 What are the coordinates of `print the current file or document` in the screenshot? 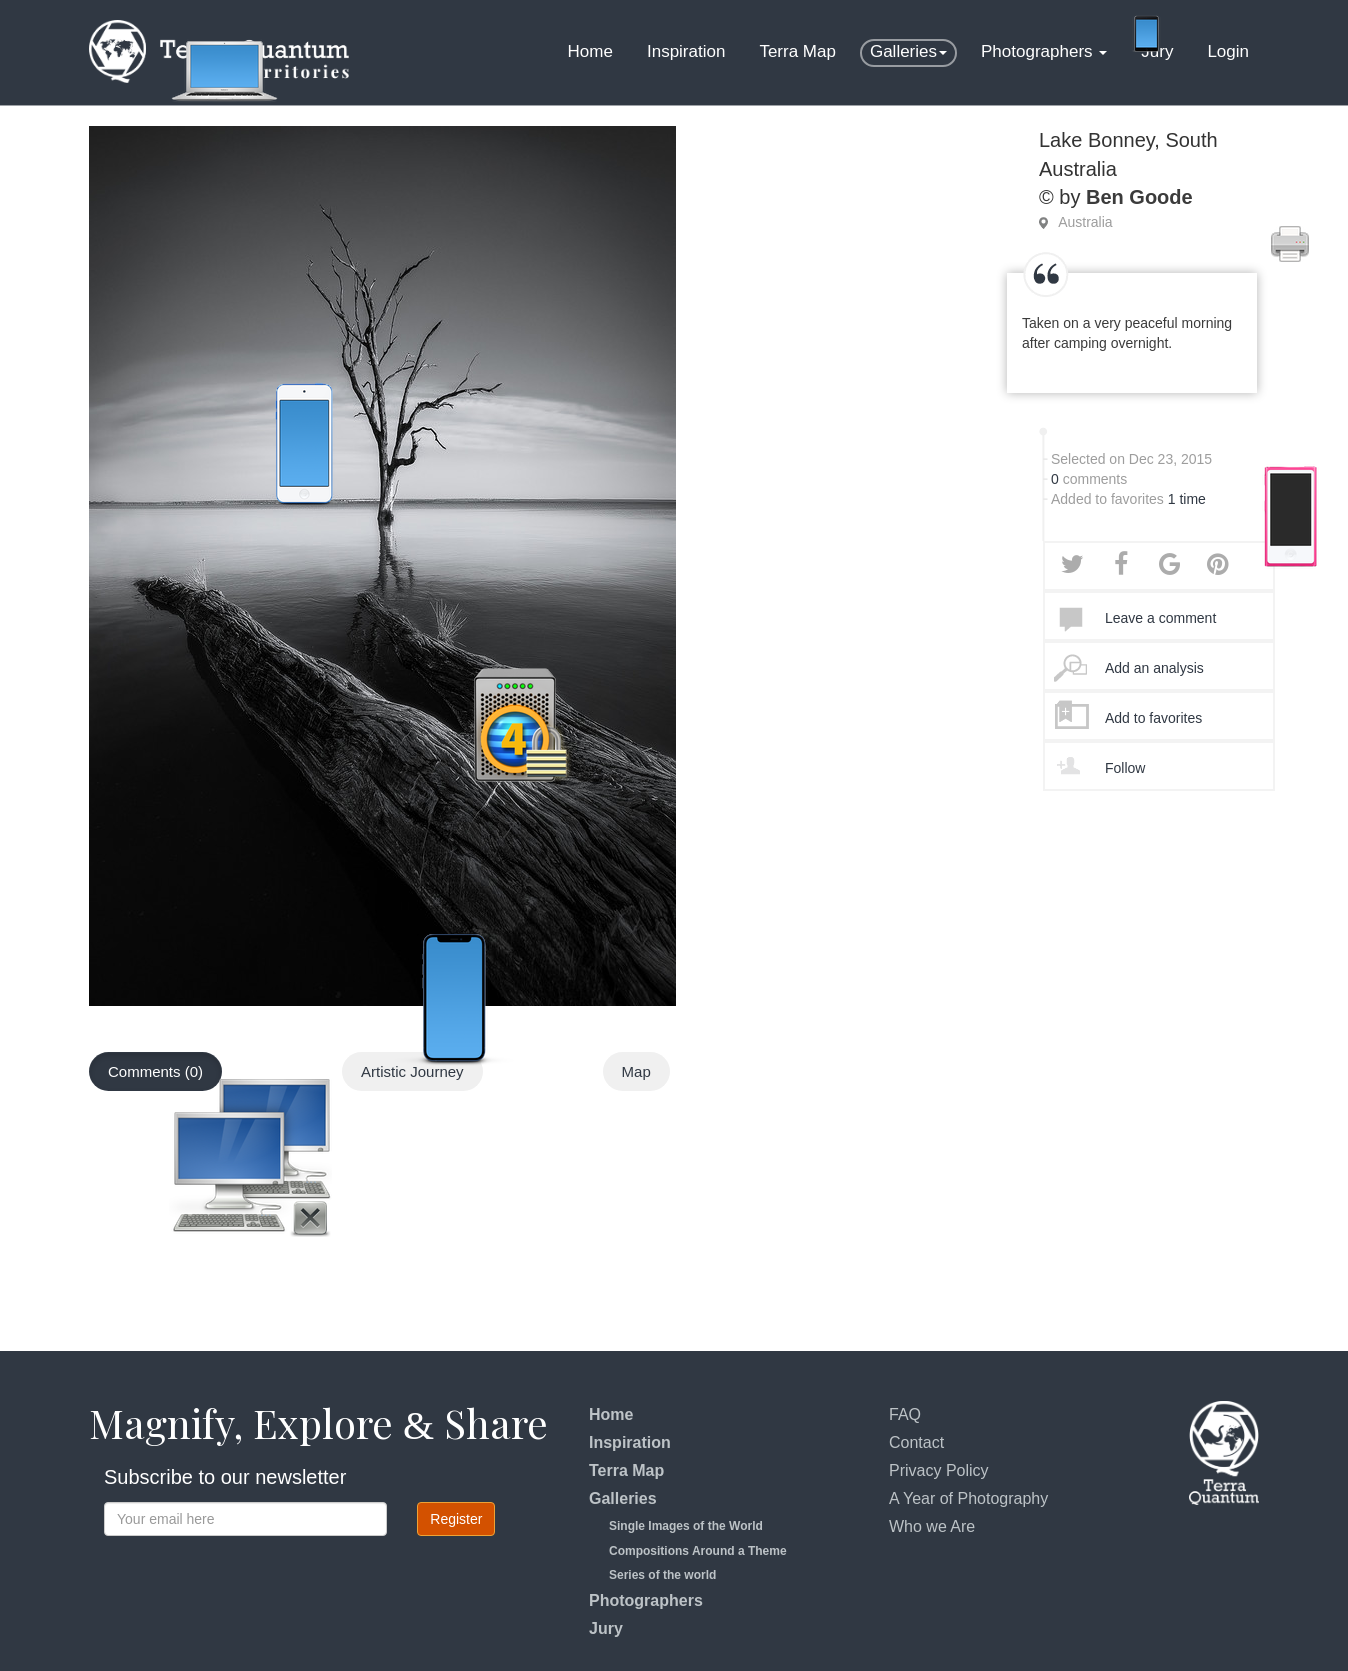 It's located at (1290, 244).